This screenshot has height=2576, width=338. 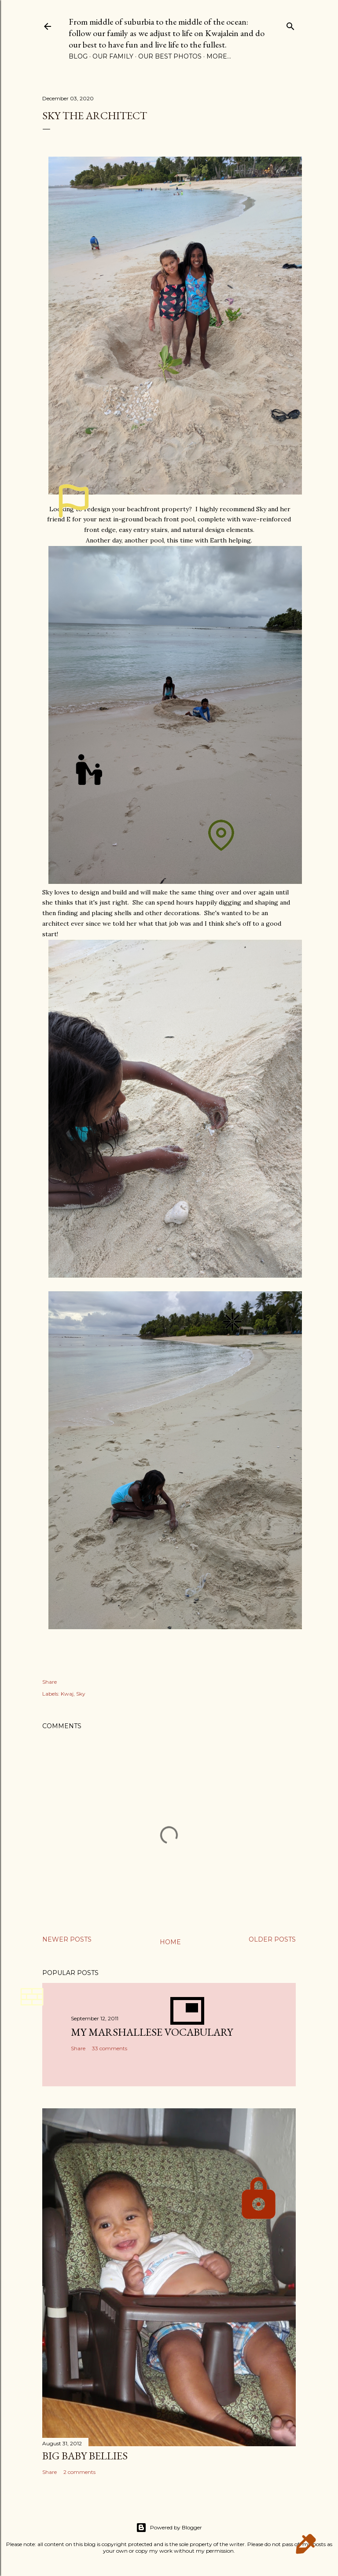 What do you see at coordinates (90, 770) in the screenshot?
I see `indicates child supervision required` at bounding box center [90, 770].